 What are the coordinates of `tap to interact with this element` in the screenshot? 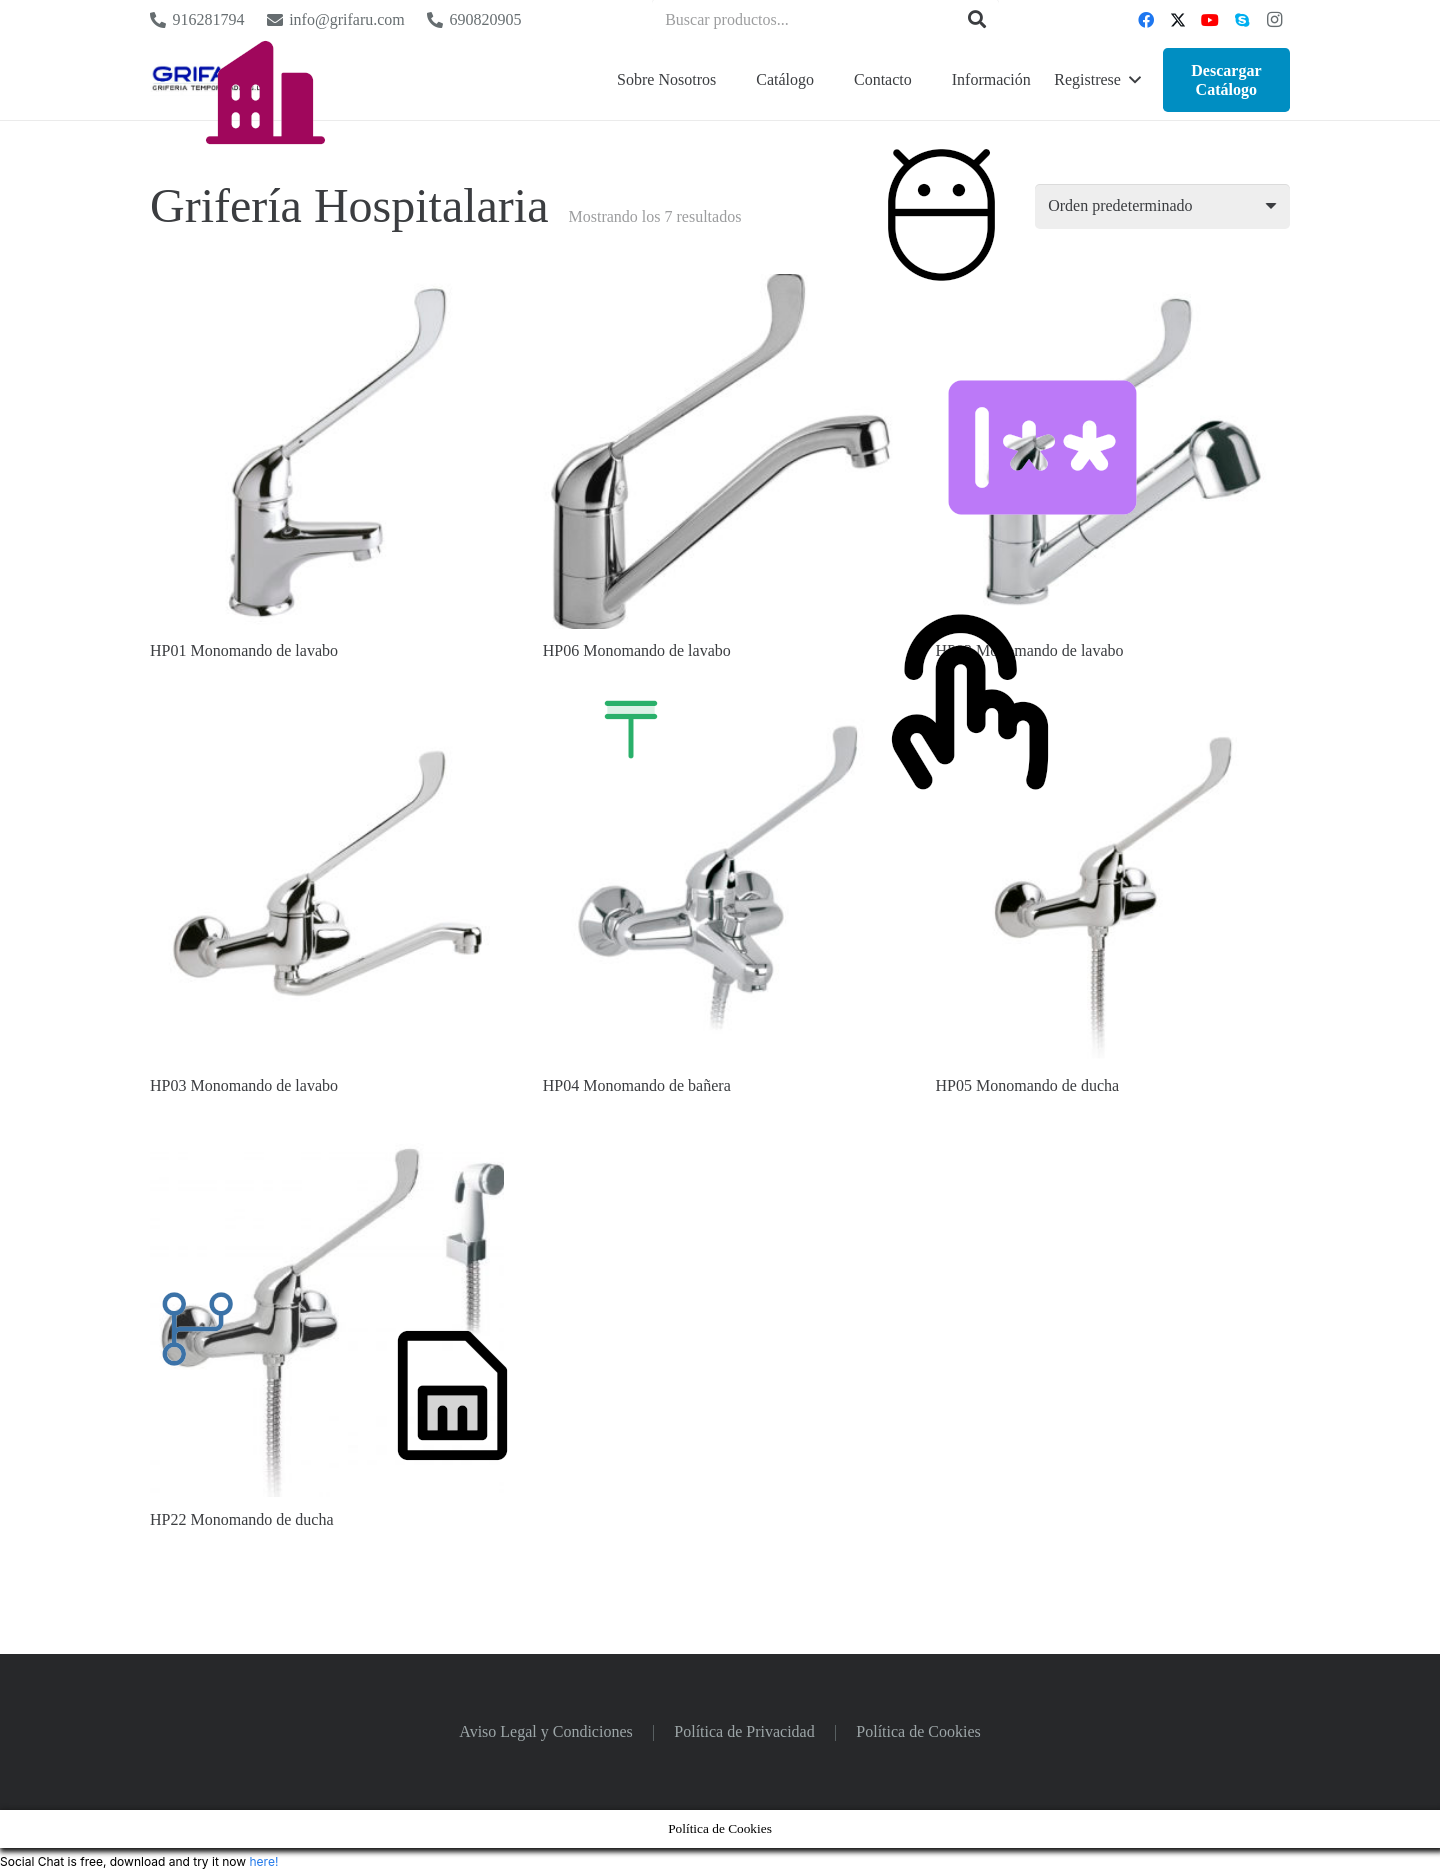 It's located at (970, 705).